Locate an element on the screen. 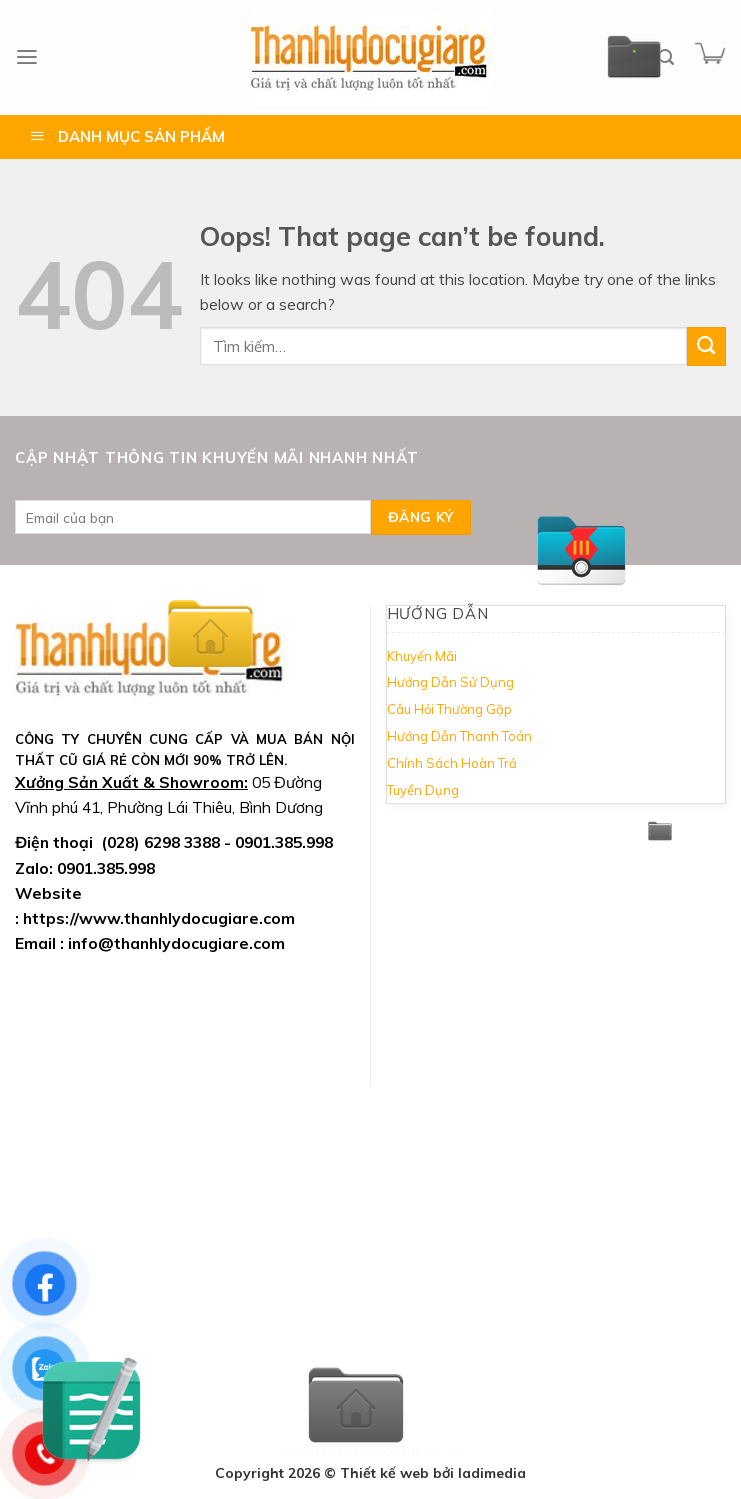 The image size is (741, 1499). access network server files is located at coordinates (634, 58).